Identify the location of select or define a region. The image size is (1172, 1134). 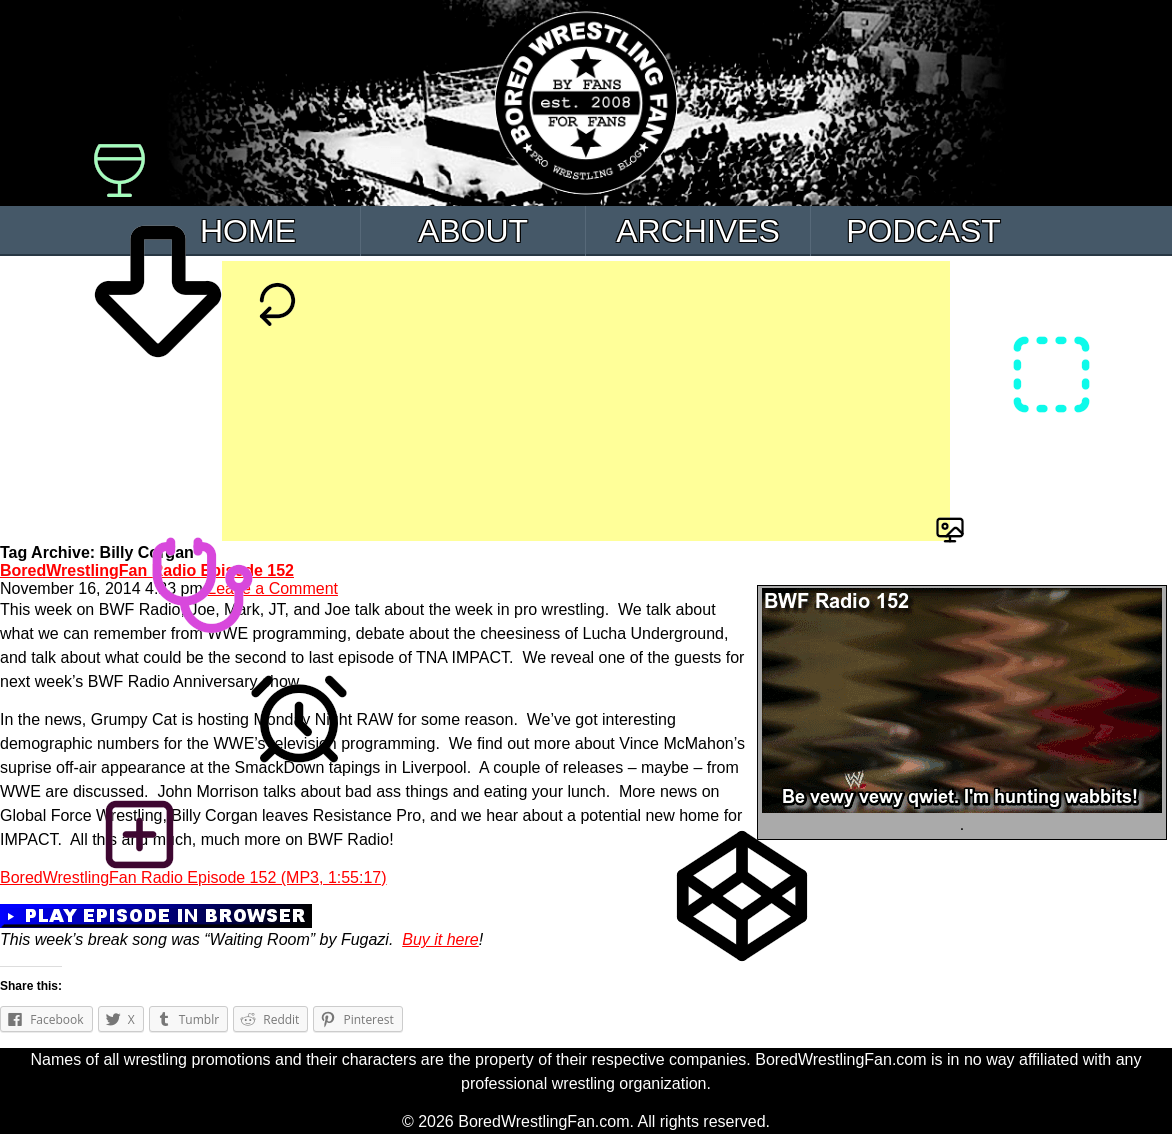
(1051, 374).